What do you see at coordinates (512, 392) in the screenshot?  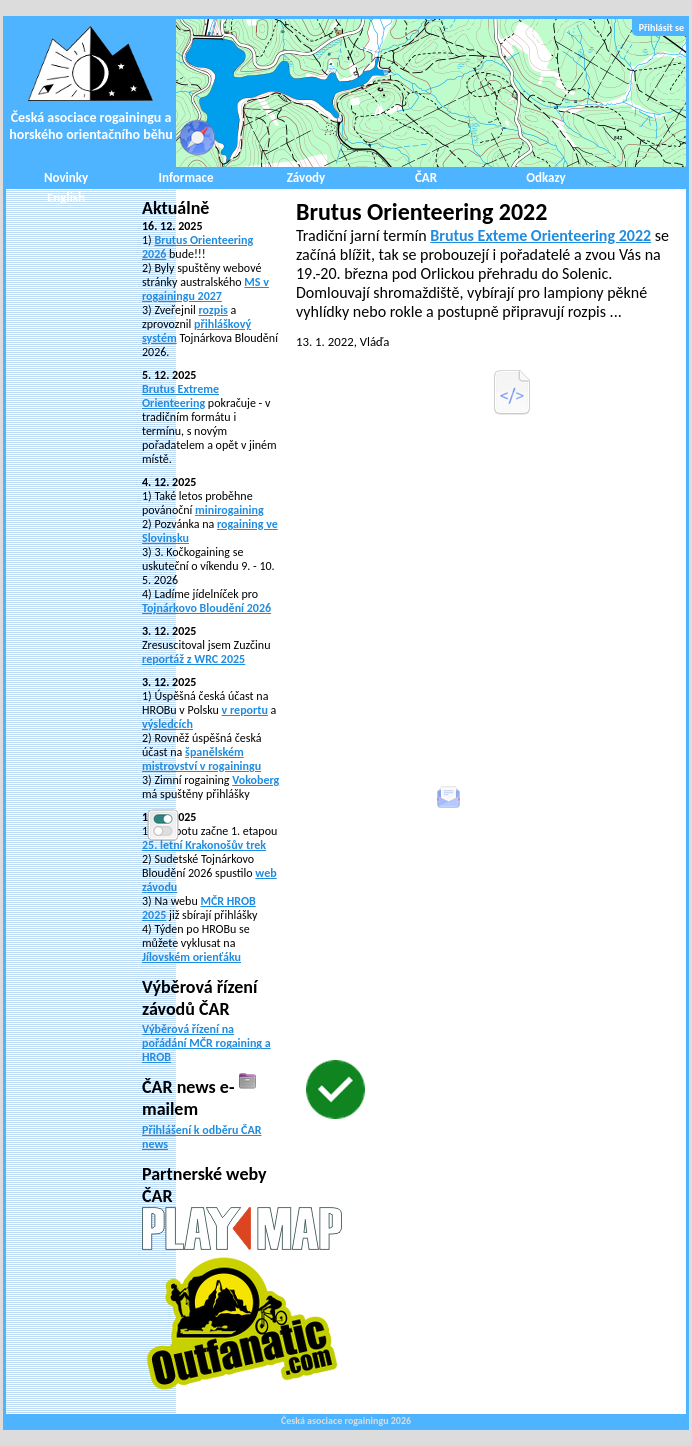 I see `an HTML or code file type indicator` at bounding box center [512, 392].